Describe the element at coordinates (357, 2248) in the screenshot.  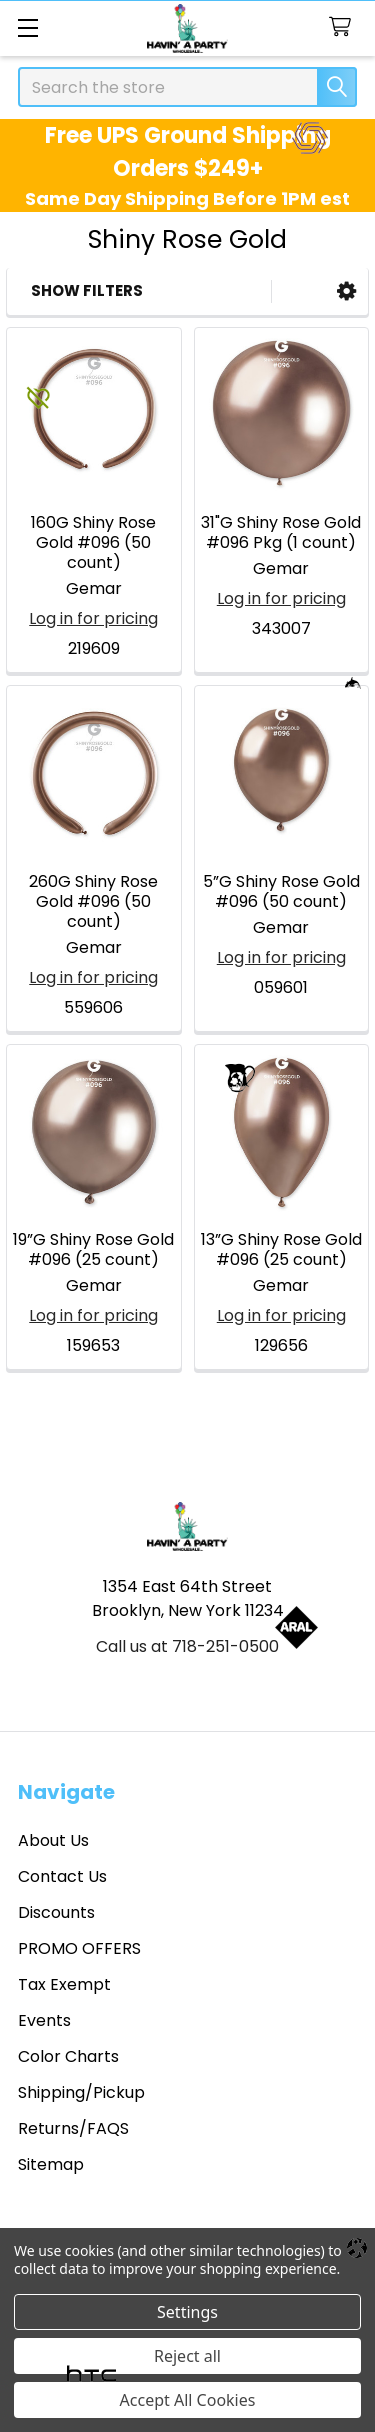
I see `open the odysee app` at that location.